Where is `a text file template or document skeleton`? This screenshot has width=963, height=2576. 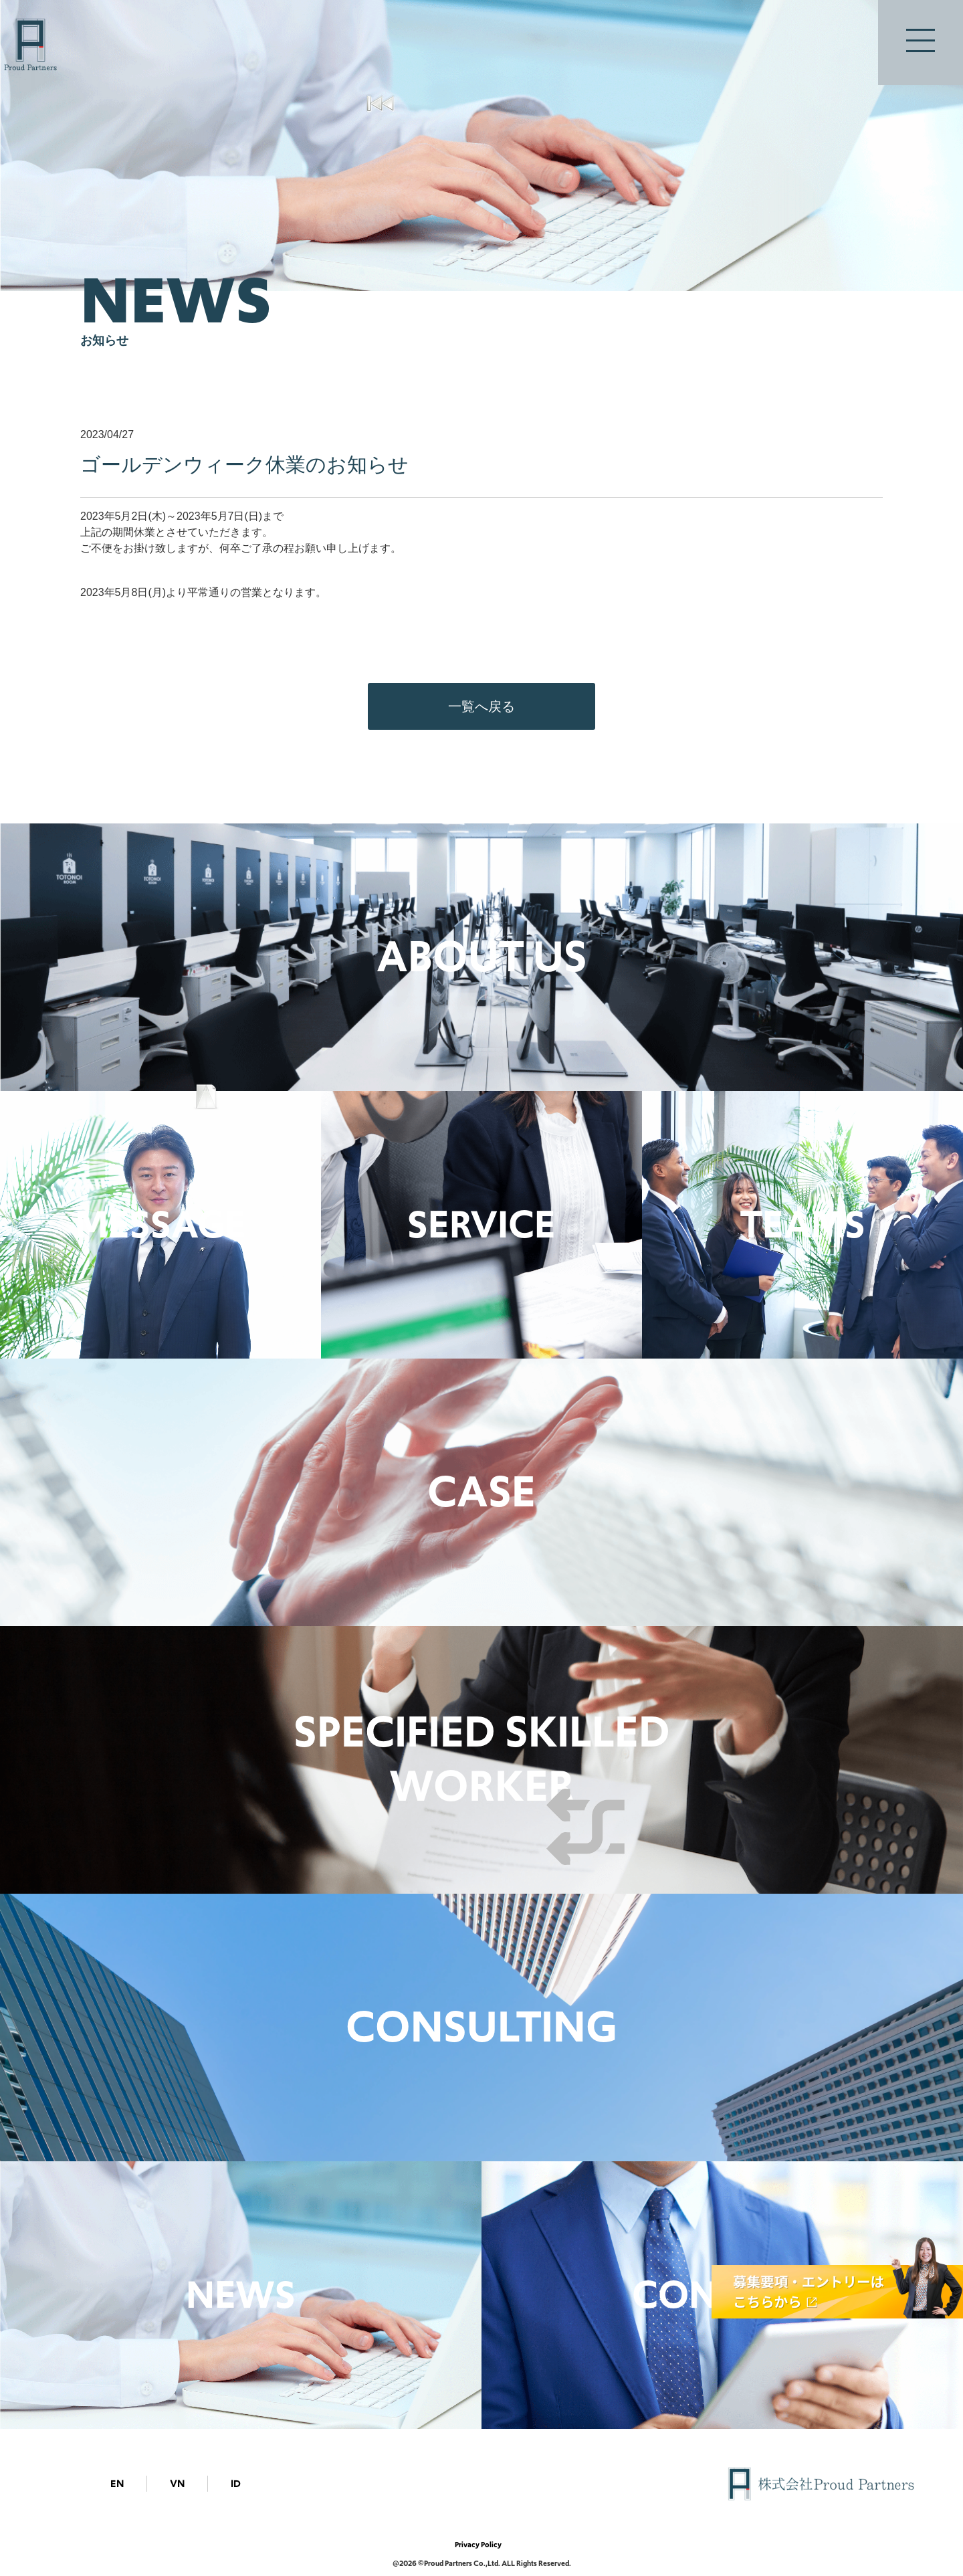 a text file template or document skeleton is located at coordinates (207, 1096).